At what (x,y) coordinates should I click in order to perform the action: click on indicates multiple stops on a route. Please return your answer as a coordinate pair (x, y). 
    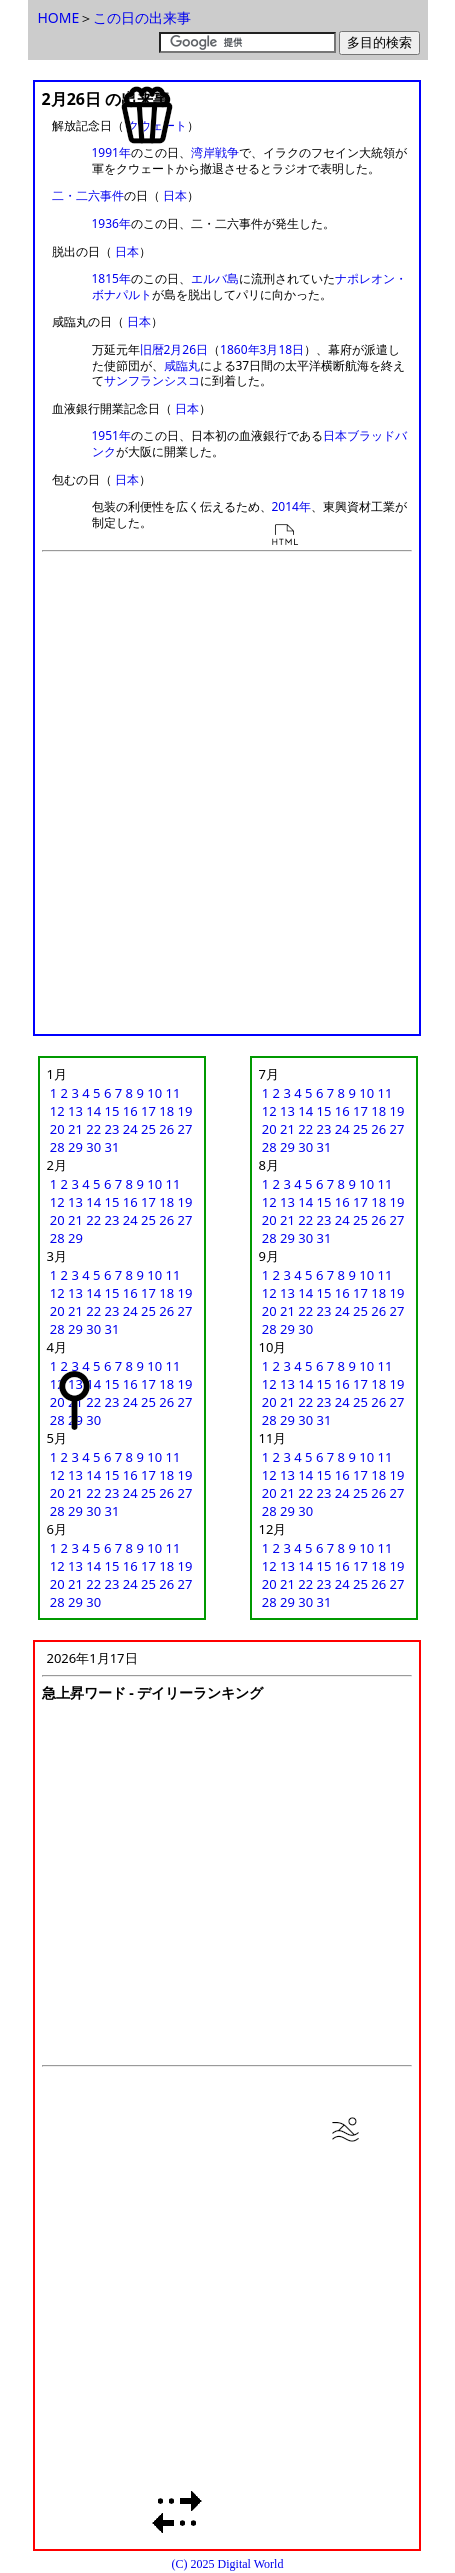
    Looking at the image, I should click on (177, 2512).